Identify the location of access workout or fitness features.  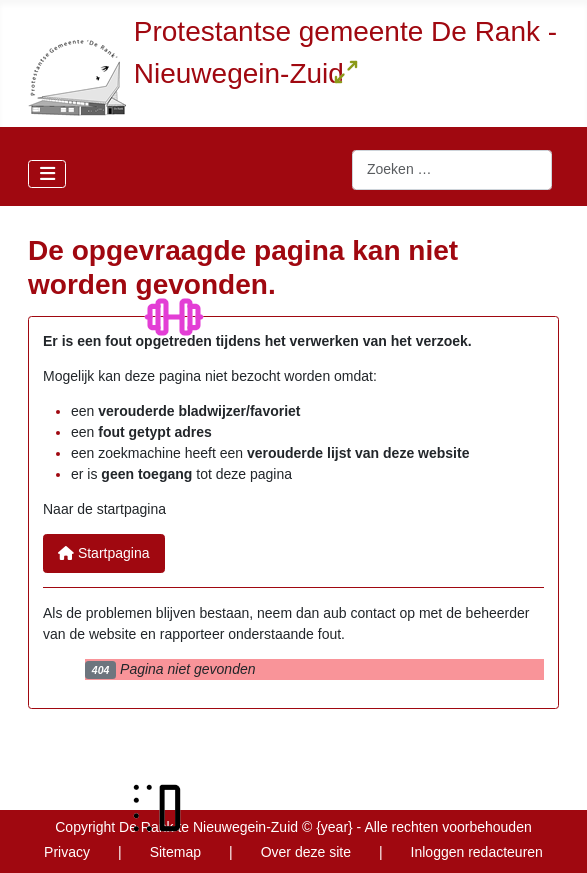
(174, 317).